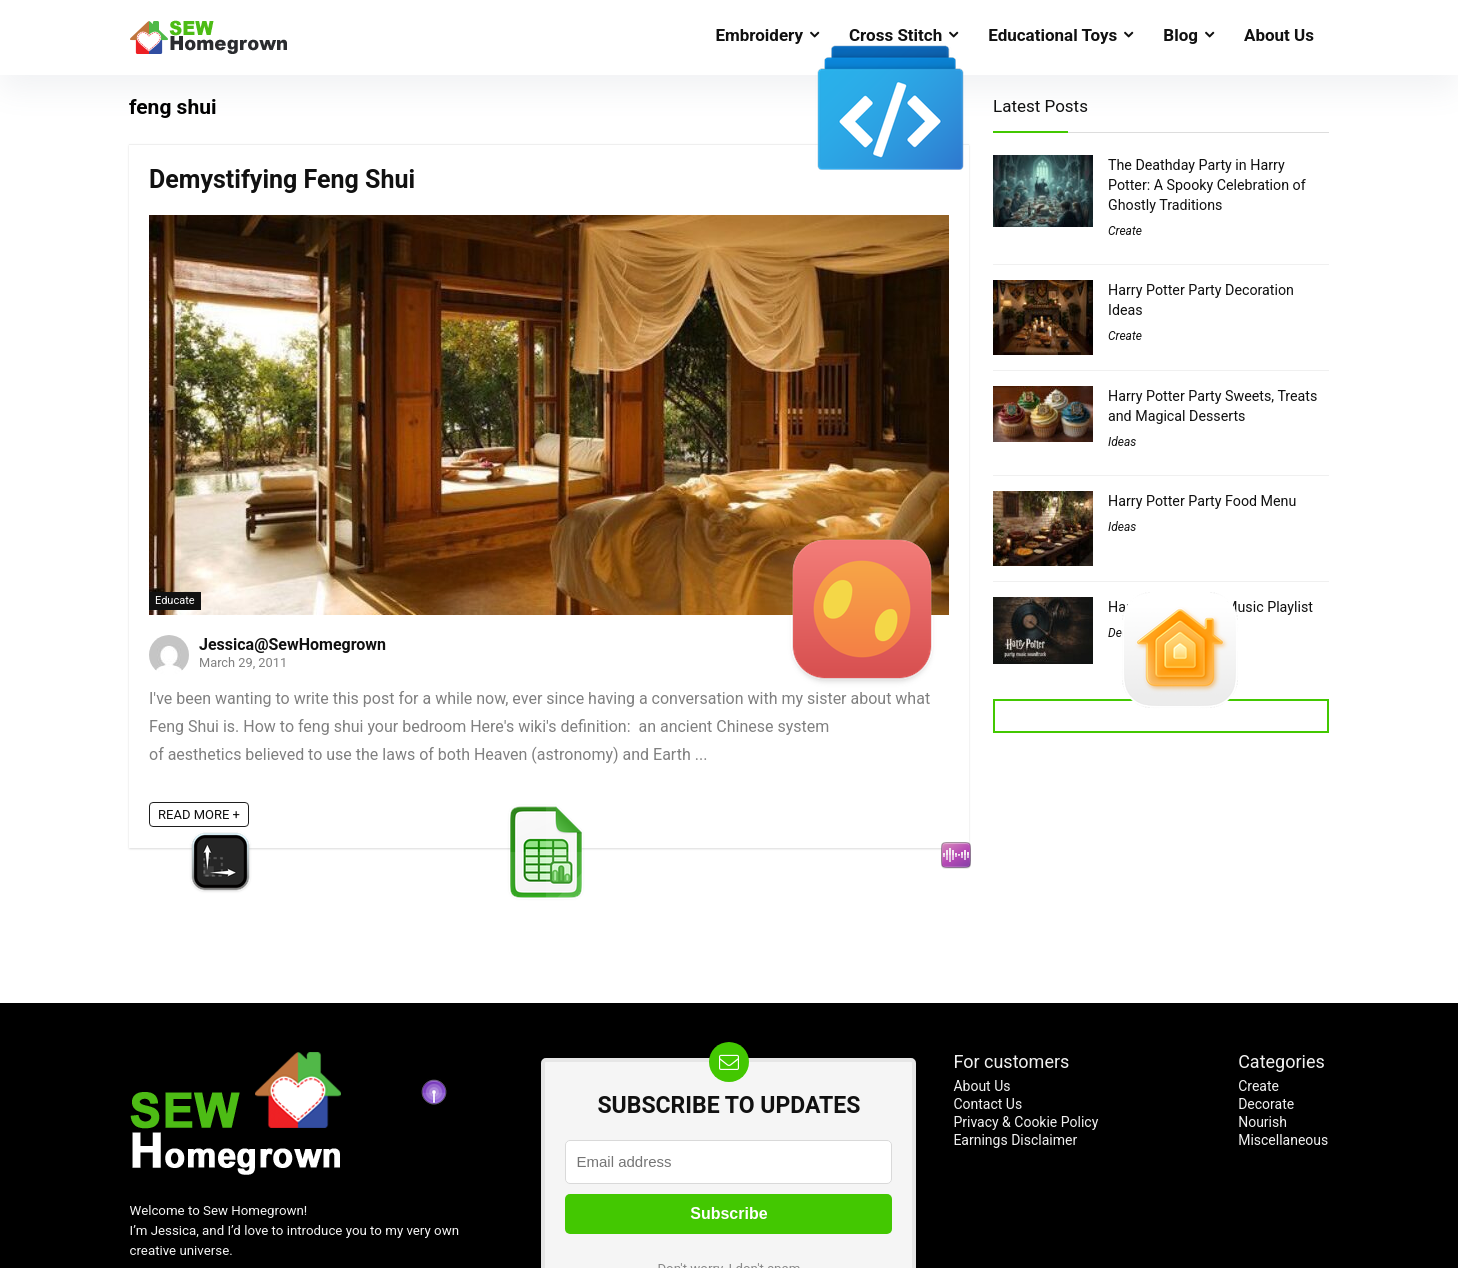  Describe the element at coordinates (862, 609) in the screenshot. I see `open AntaresSQL database management app` at that location.